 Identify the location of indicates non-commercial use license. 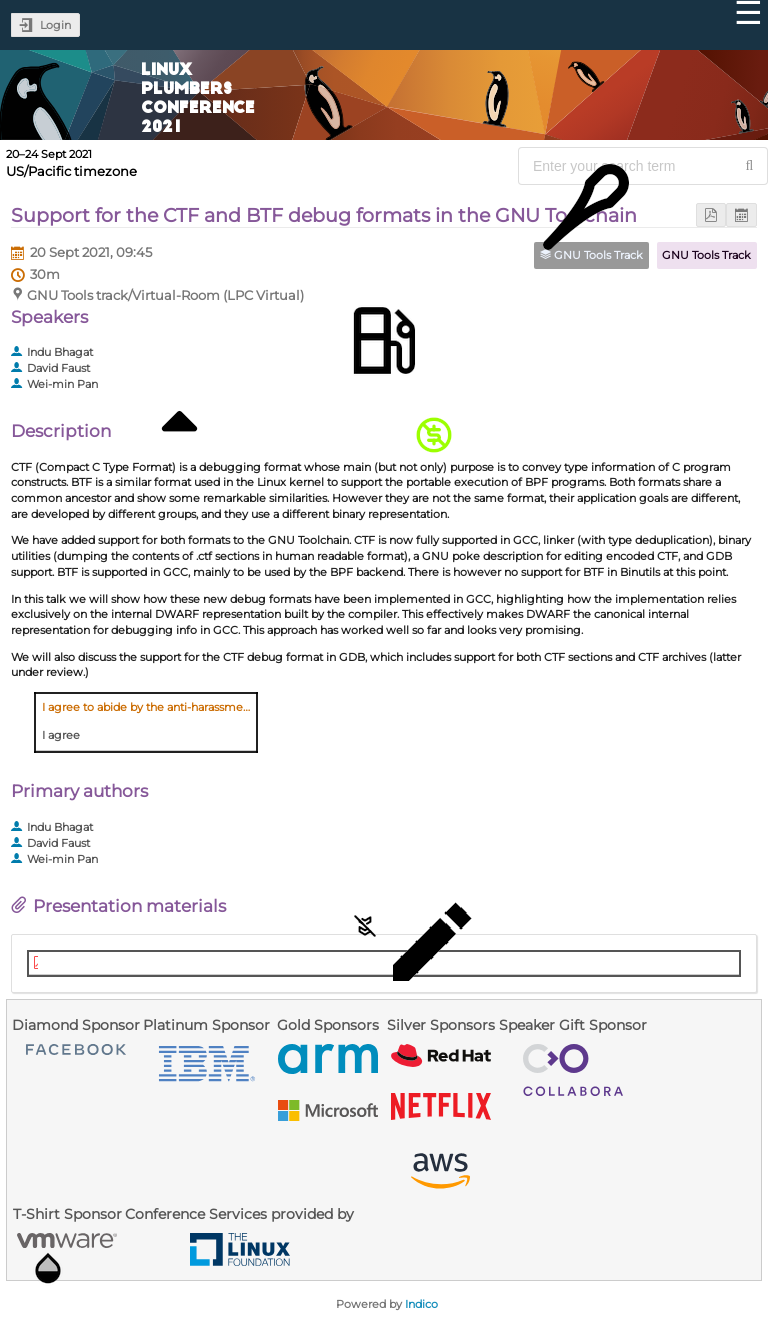
(434, 435).